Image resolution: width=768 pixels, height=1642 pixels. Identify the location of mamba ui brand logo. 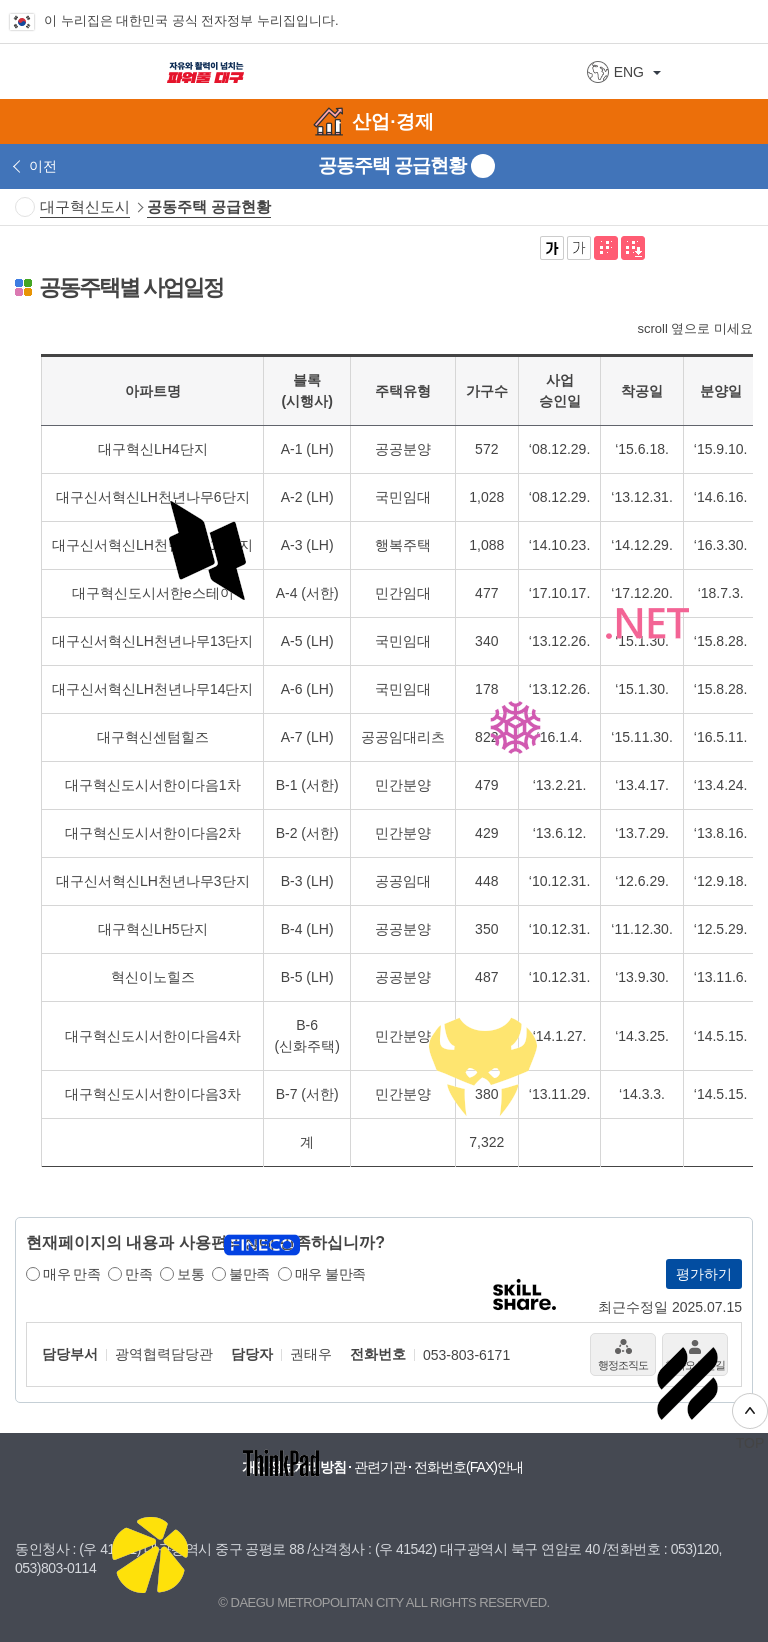
(483, 1067).